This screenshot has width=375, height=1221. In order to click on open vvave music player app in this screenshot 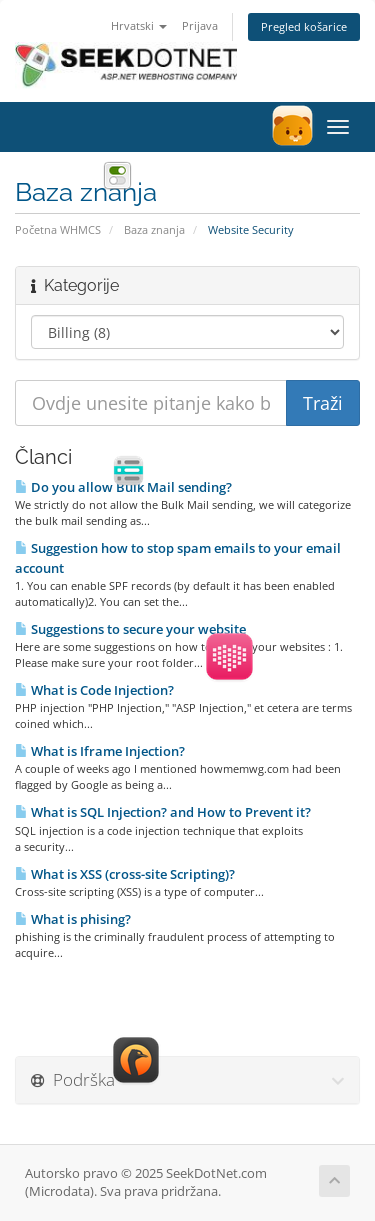, I will do `click(229, 656)`.